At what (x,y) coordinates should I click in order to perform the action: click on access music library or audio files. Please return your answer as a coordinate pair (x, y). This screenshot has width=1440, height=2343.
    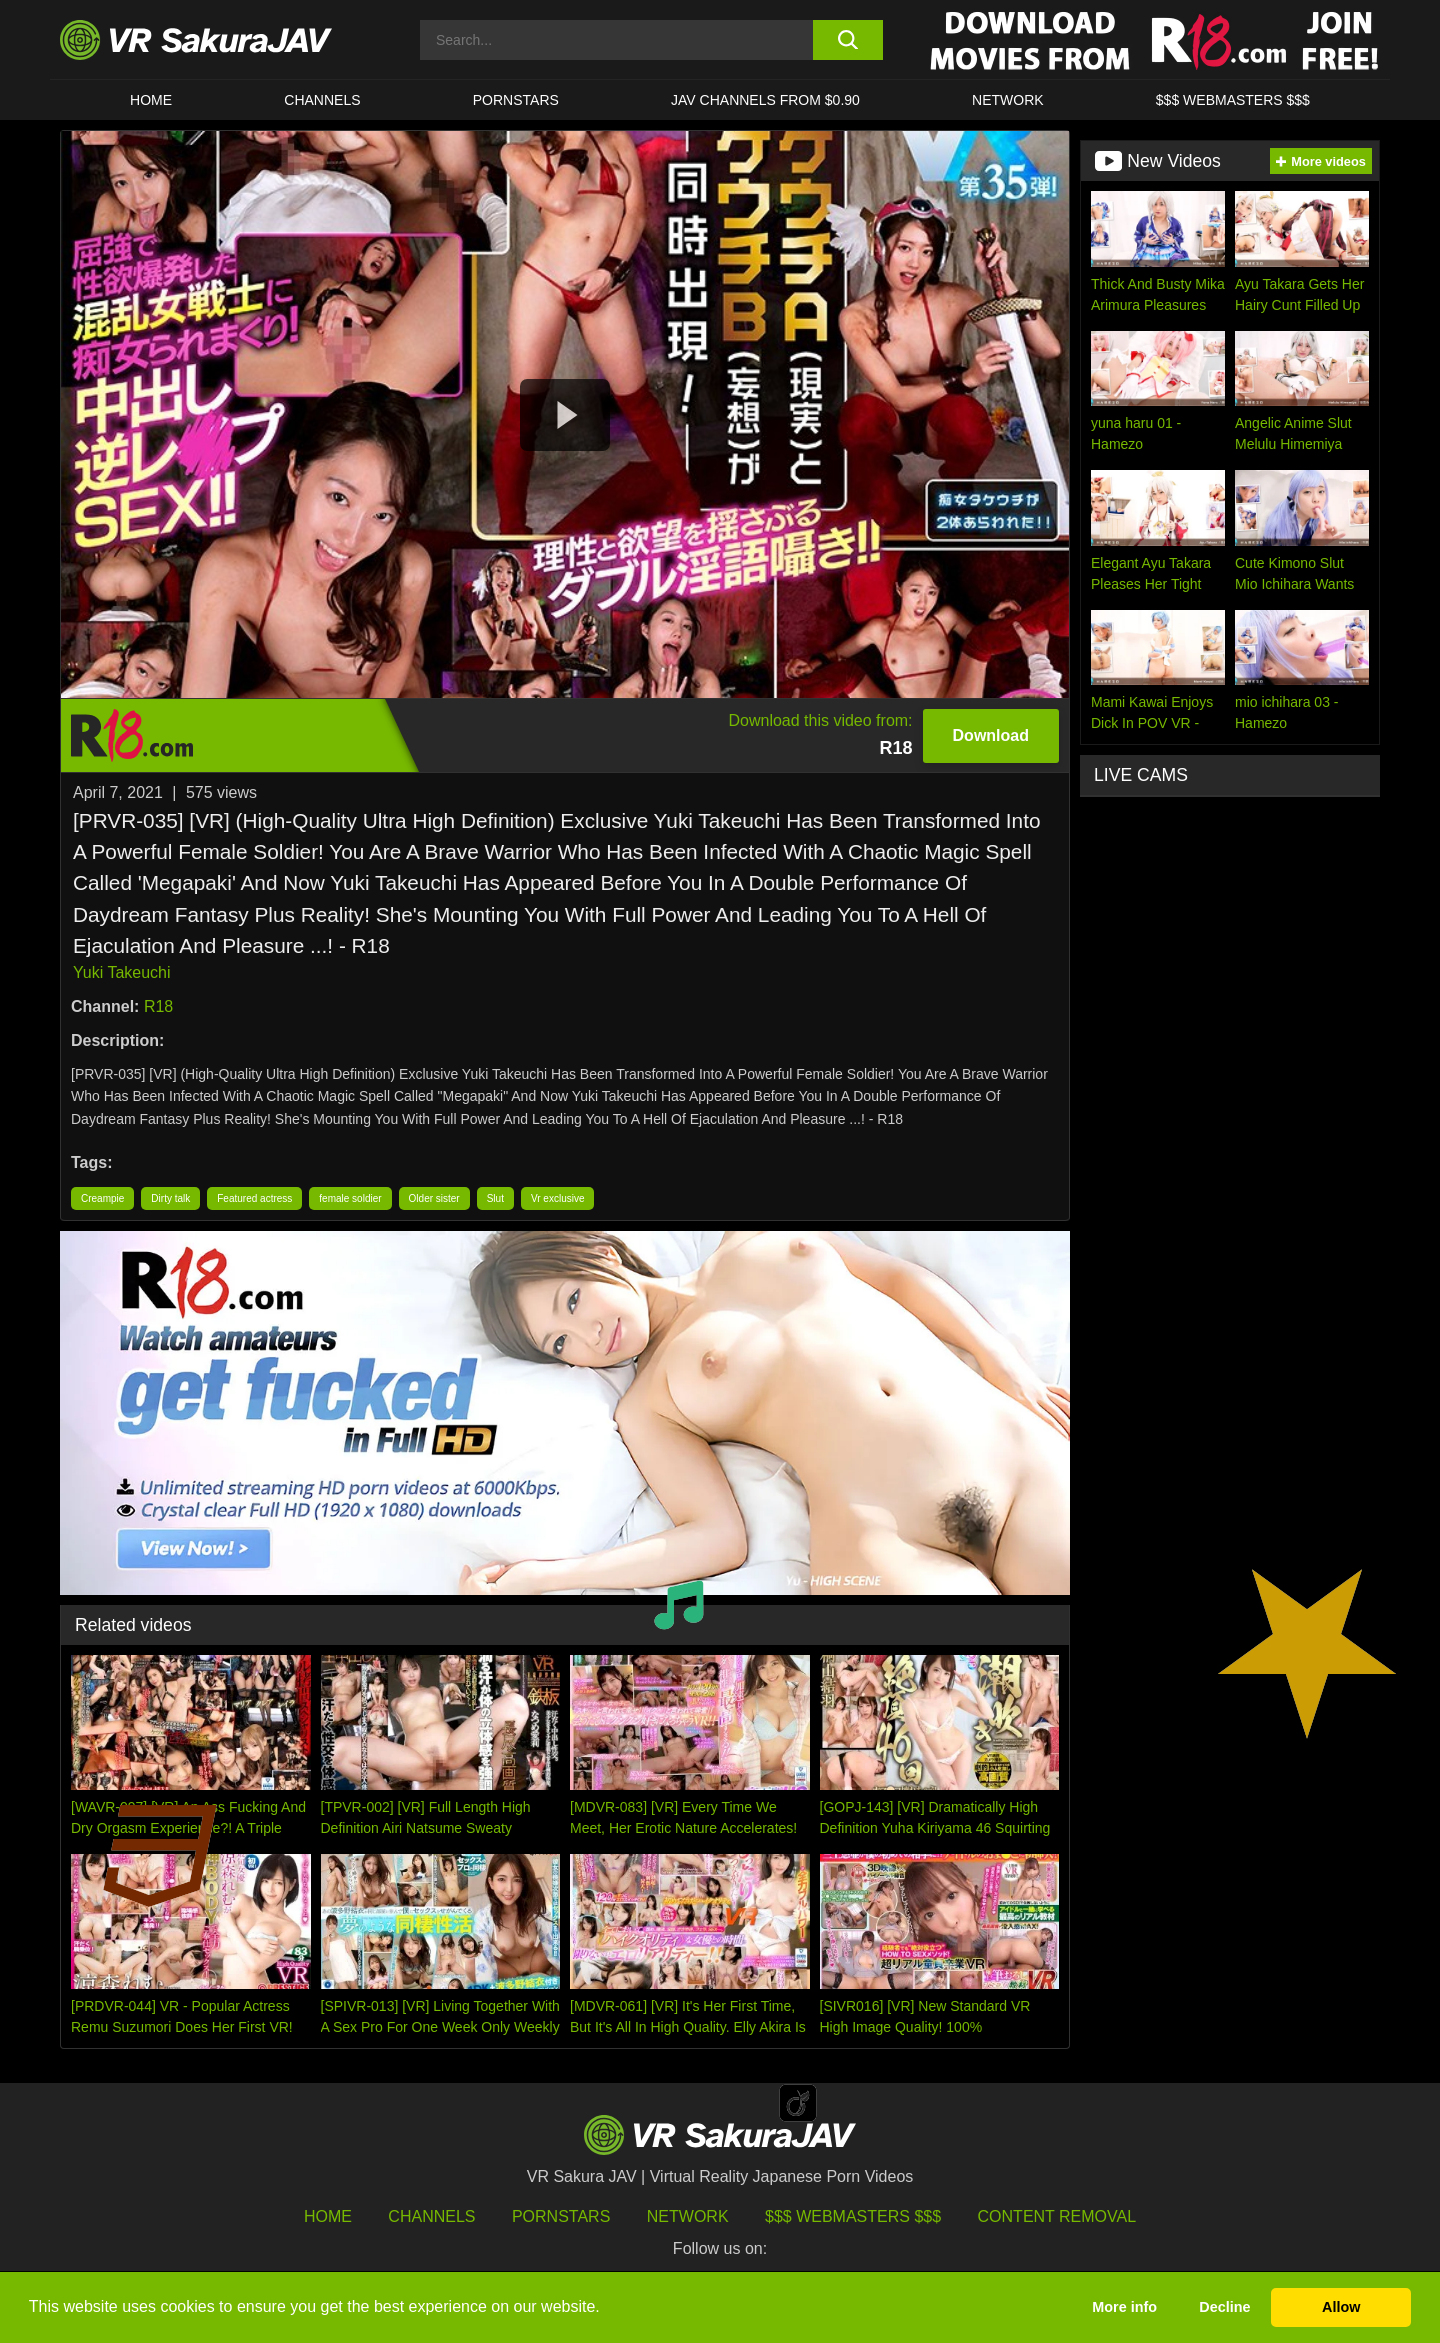
    Looking at the image, I should click on (680, 1606).